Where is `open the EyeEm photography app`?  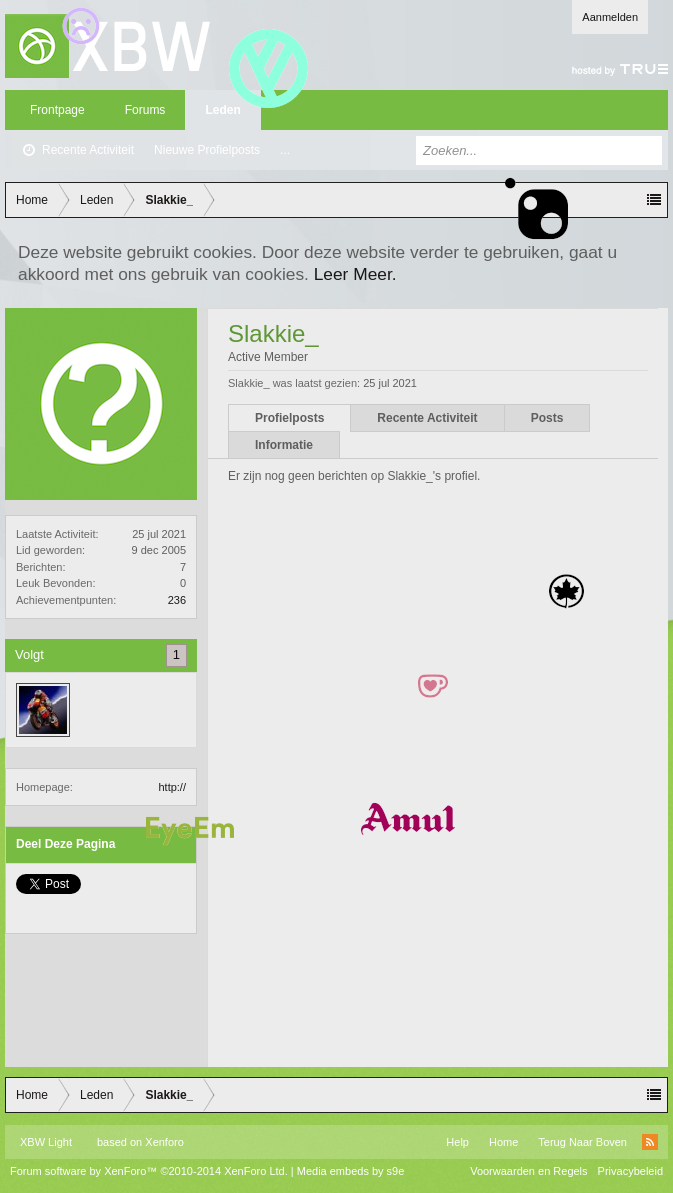 open the EyeEm photography app is located at coordinates (190, 831).